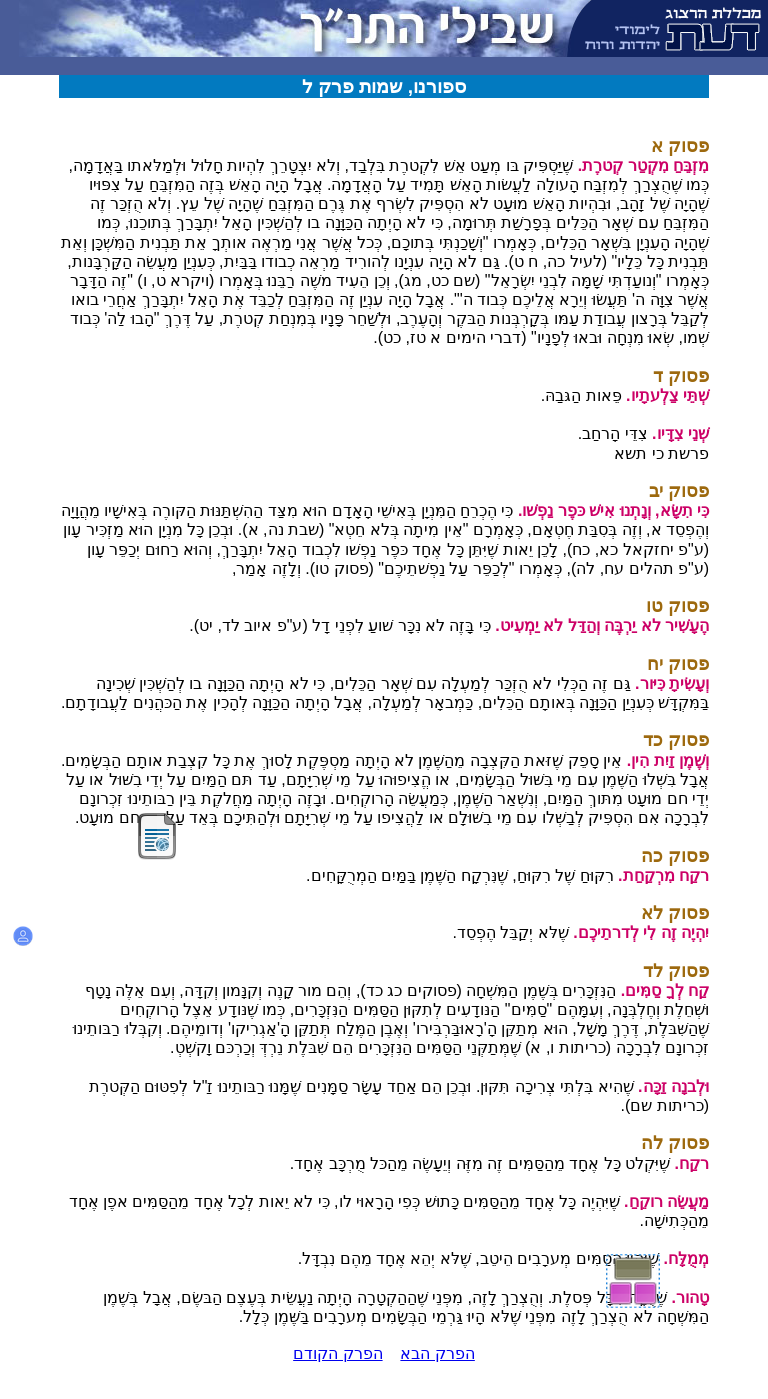  Describe the element at coordinates (23, 936) in the screenshot. I see `indicates a personal or user-owned item` at that location.